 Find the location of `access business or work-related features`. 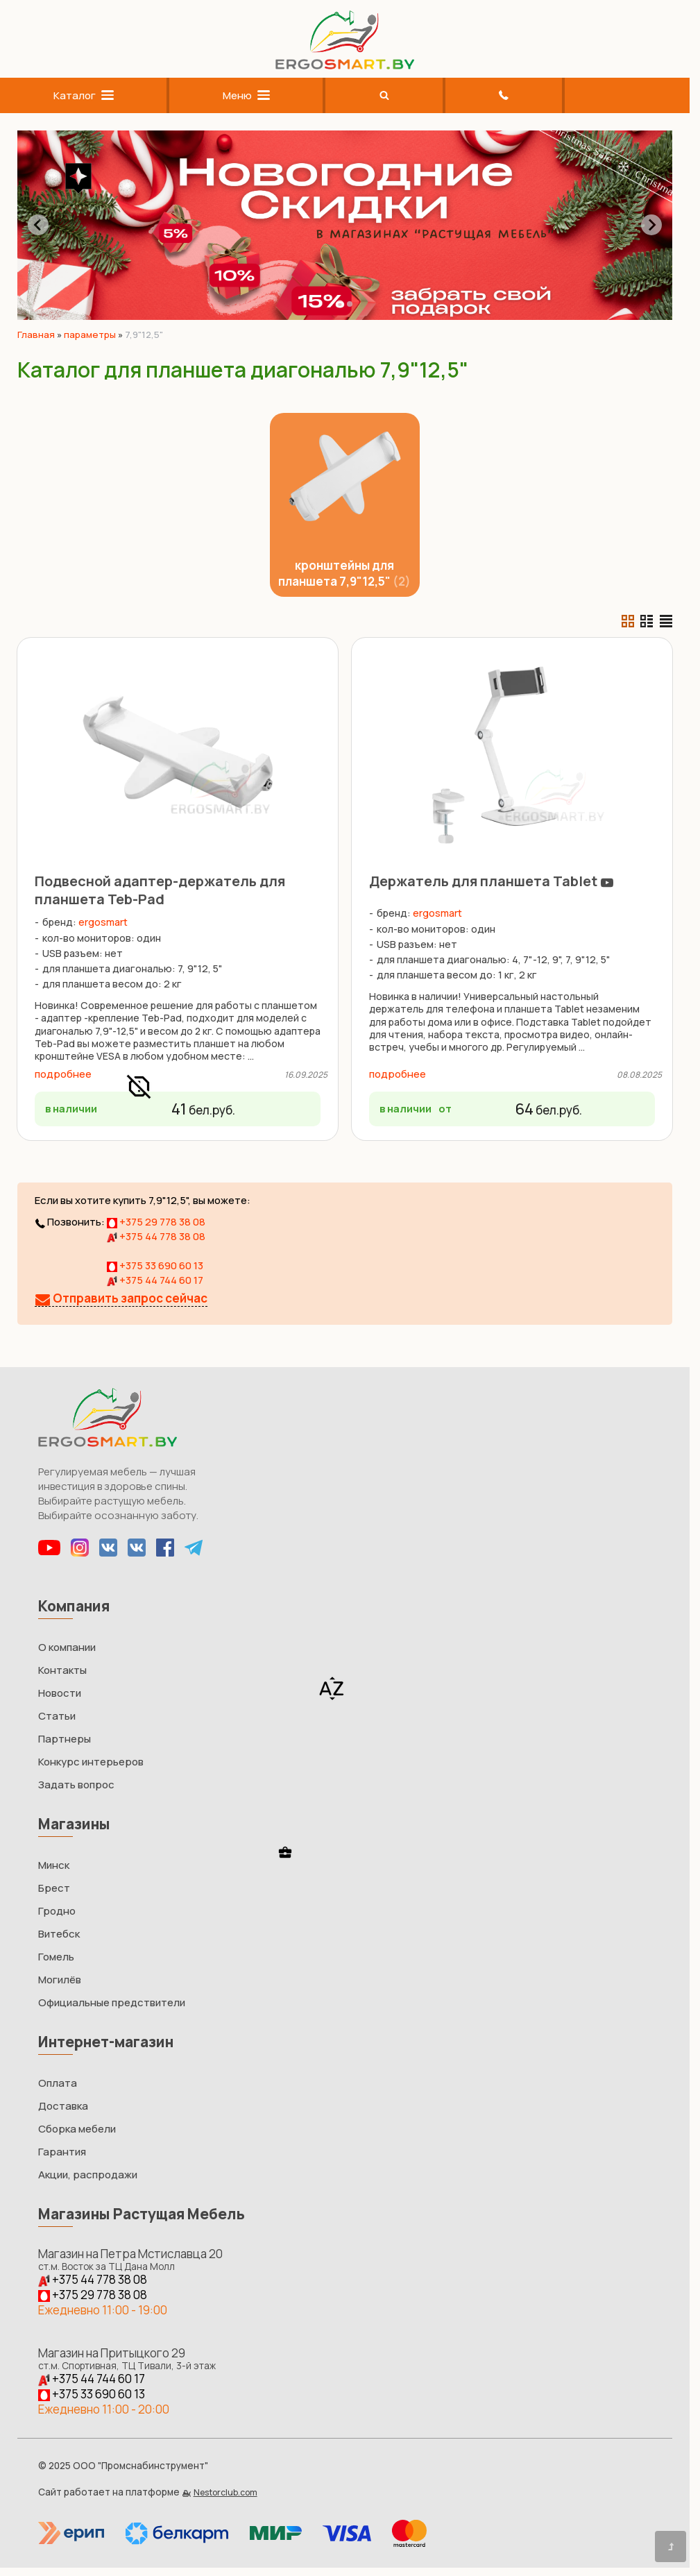

access business or work-related features is located at coordinates (285, 1852).